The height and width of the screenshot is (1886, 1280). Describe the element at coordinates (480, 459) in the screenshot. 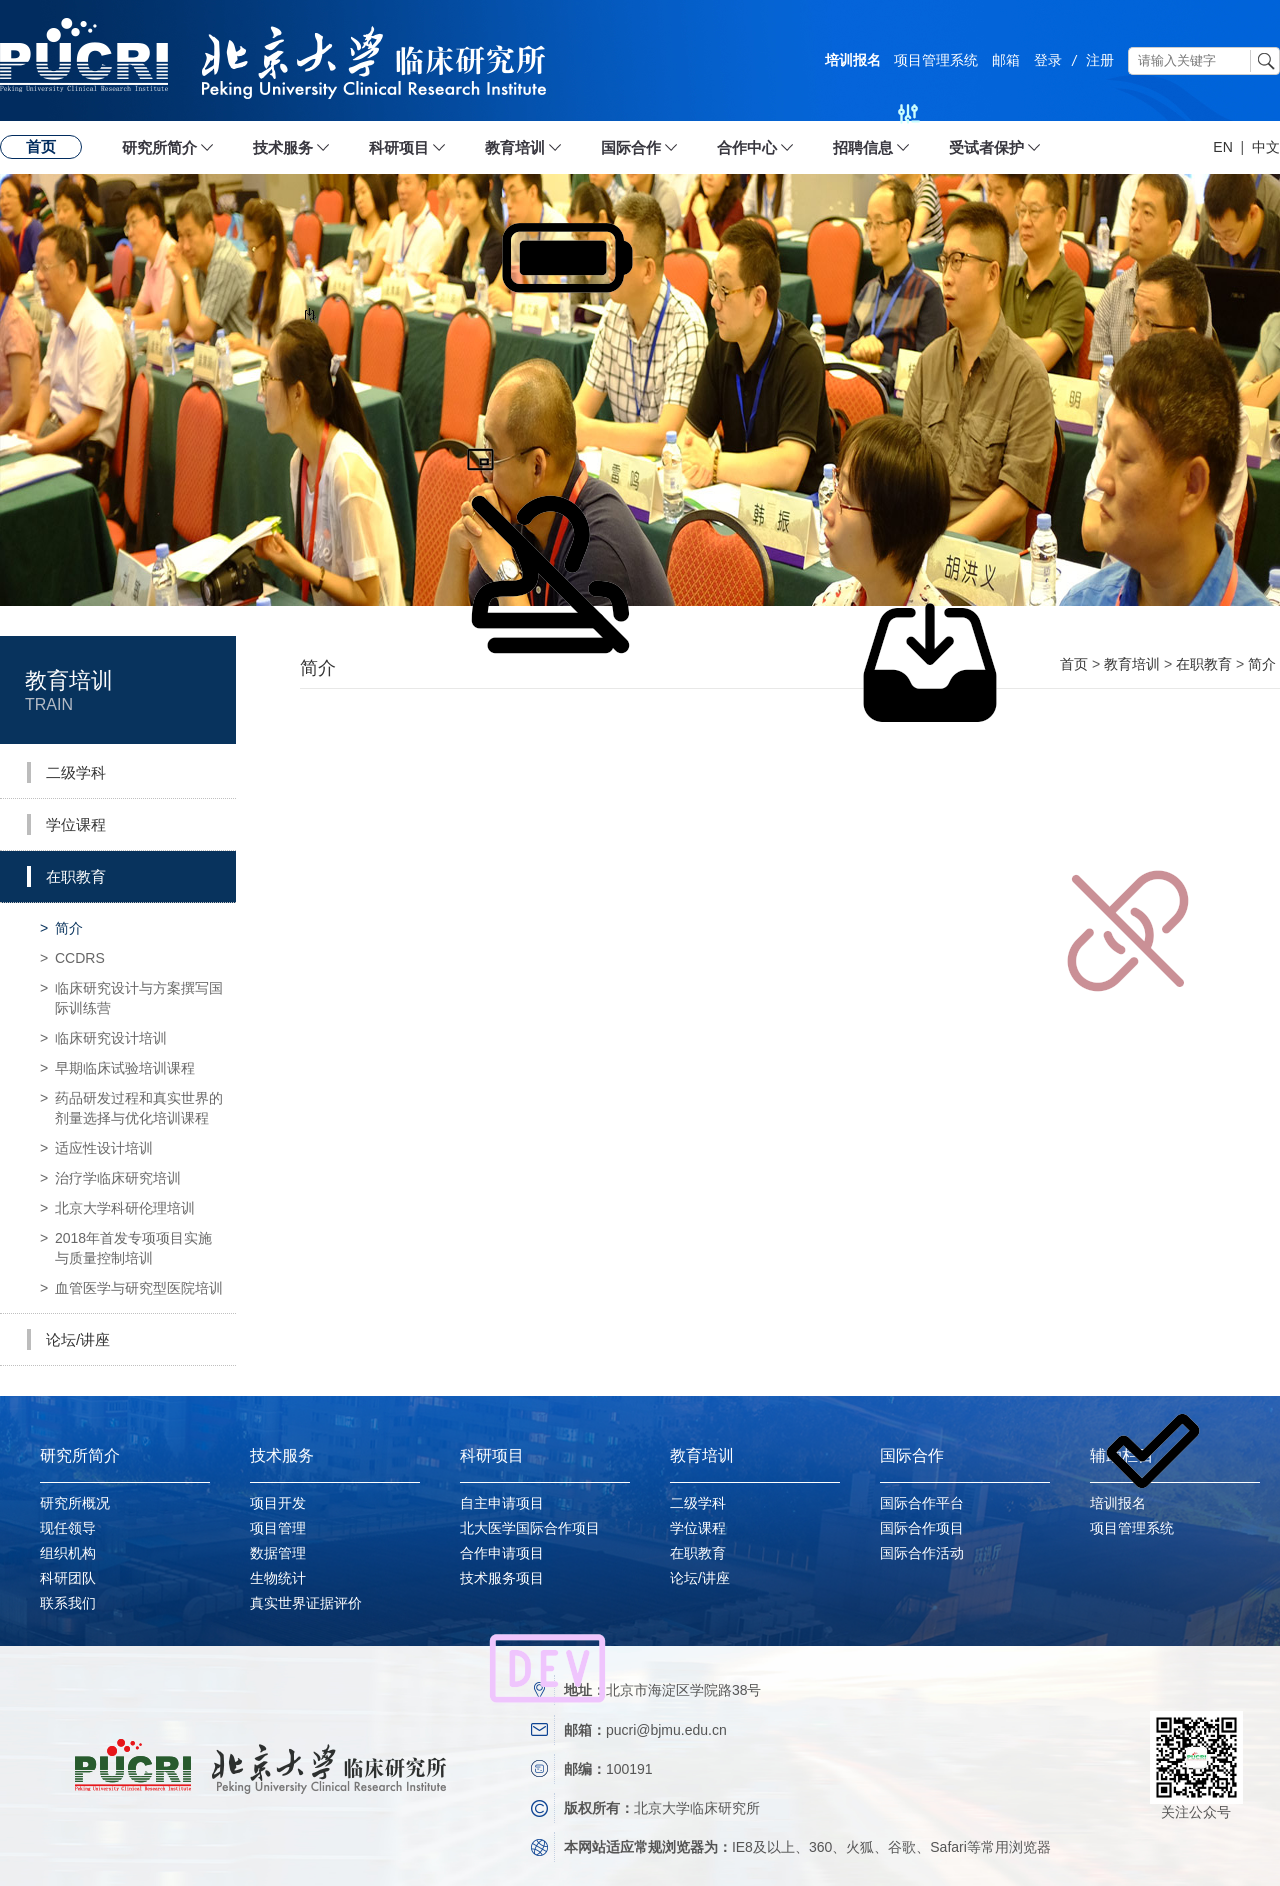

I see `enable picture-in-picture mode` at that location.